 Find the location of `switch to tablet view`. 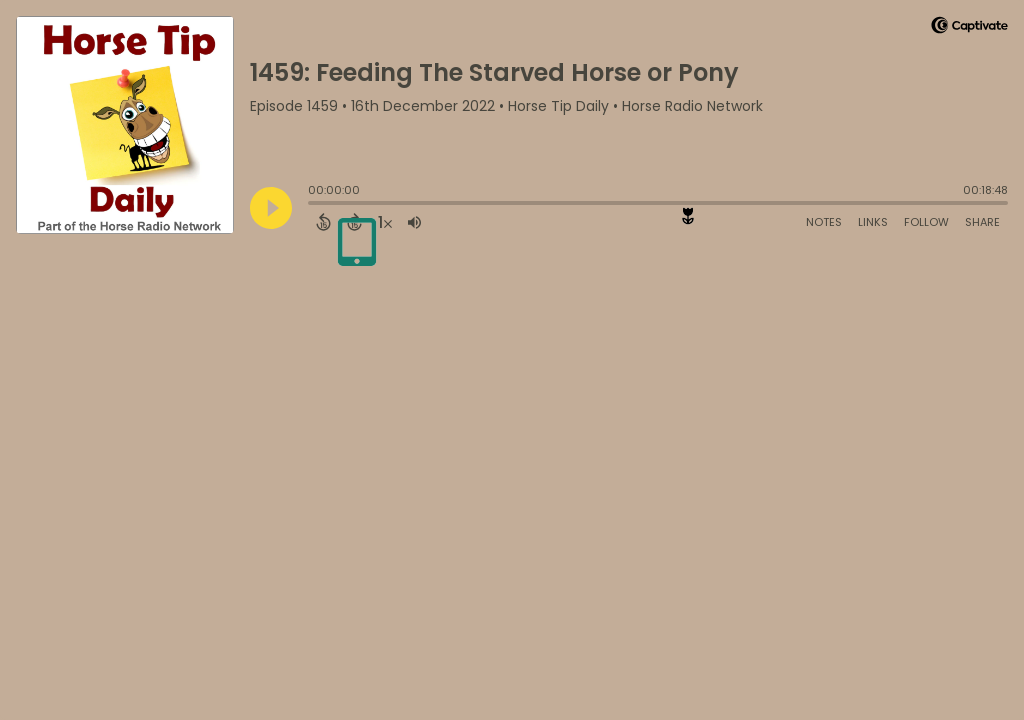

switch to tablet view is located at coordinates (357, 242).